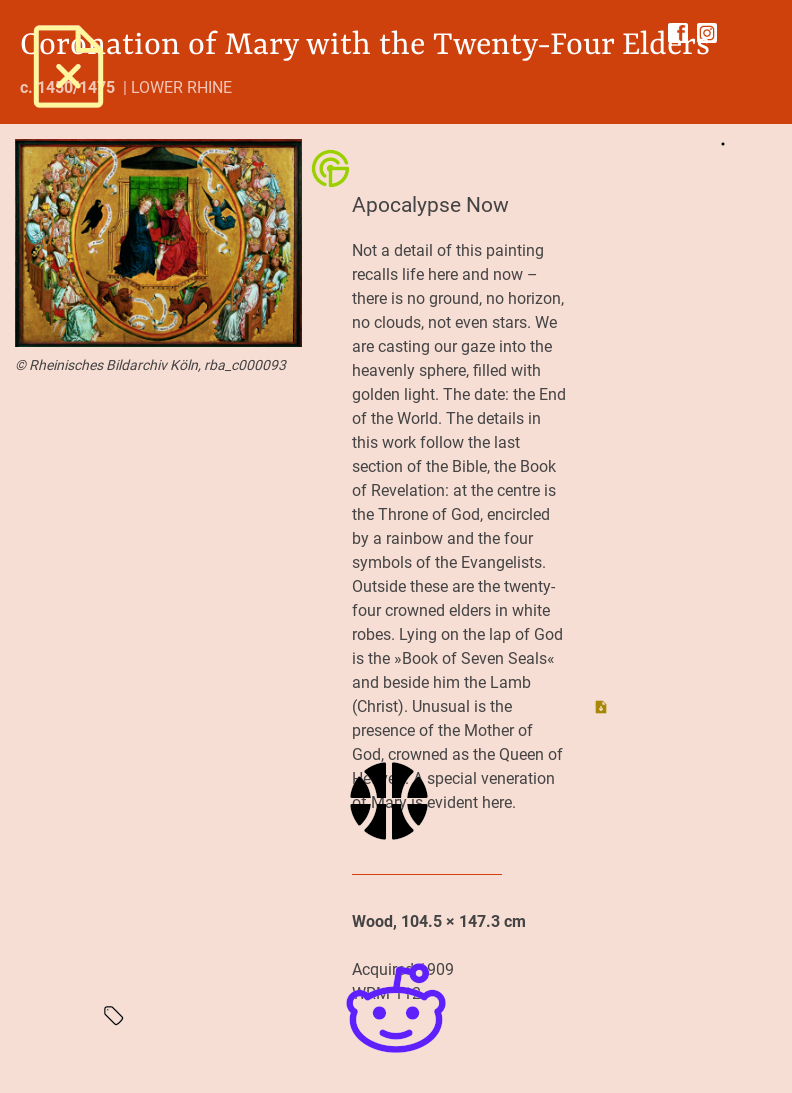 Image resolution: width=792 pixels, height=1093 pixels. Describe the element at coordinates (330, 168) in the screenshot. I see `scan nearby devices or networks` at that location.